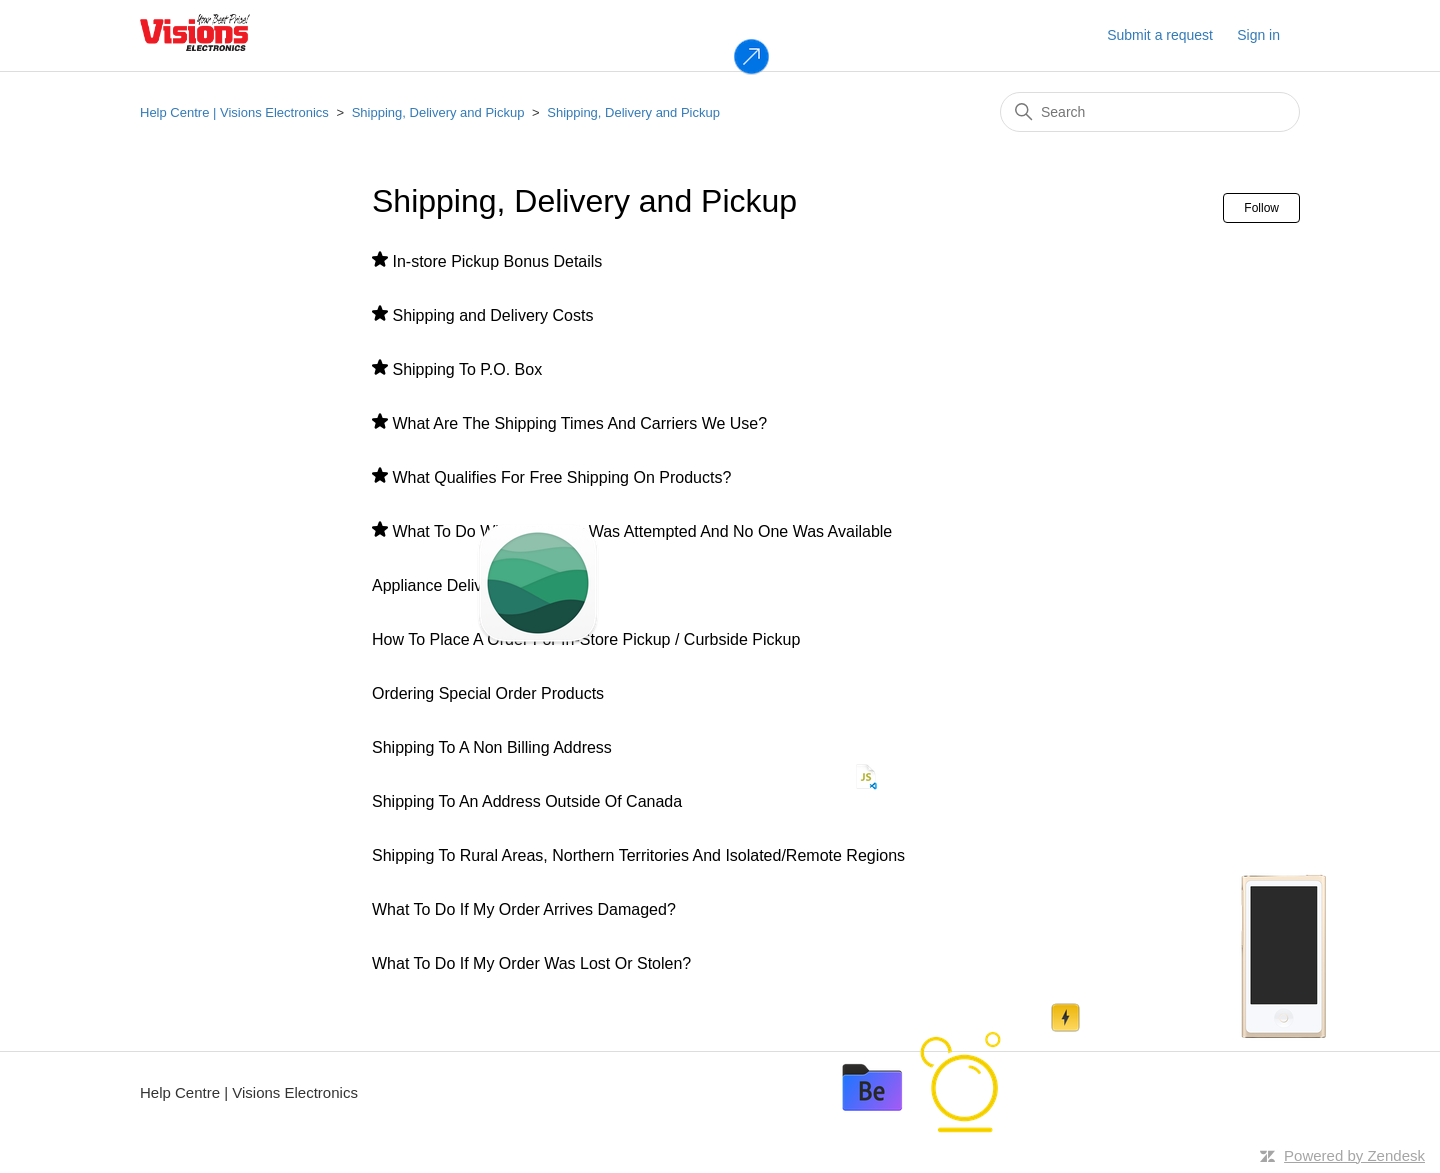 The height and width of the screenshot is (1173, 1440). Describe the element at coordinates (538, 583) in the screenshot. I see `open Flow app for focus or productivity sessions` at that location.